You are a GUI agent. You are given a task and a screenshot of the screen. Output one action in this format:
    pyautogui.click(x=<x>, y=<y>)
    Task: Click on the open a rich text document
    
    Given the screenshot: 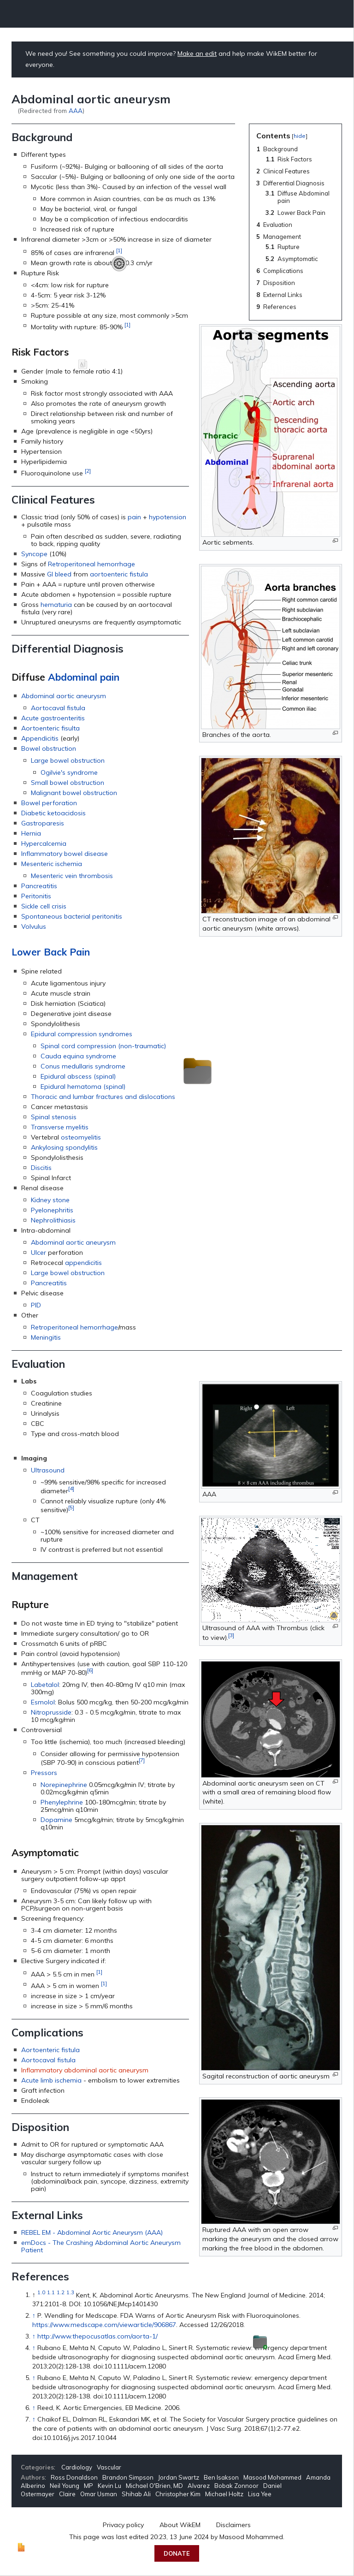 What is the action you would take?
    pyautogui.click(x=83, y=364)
    